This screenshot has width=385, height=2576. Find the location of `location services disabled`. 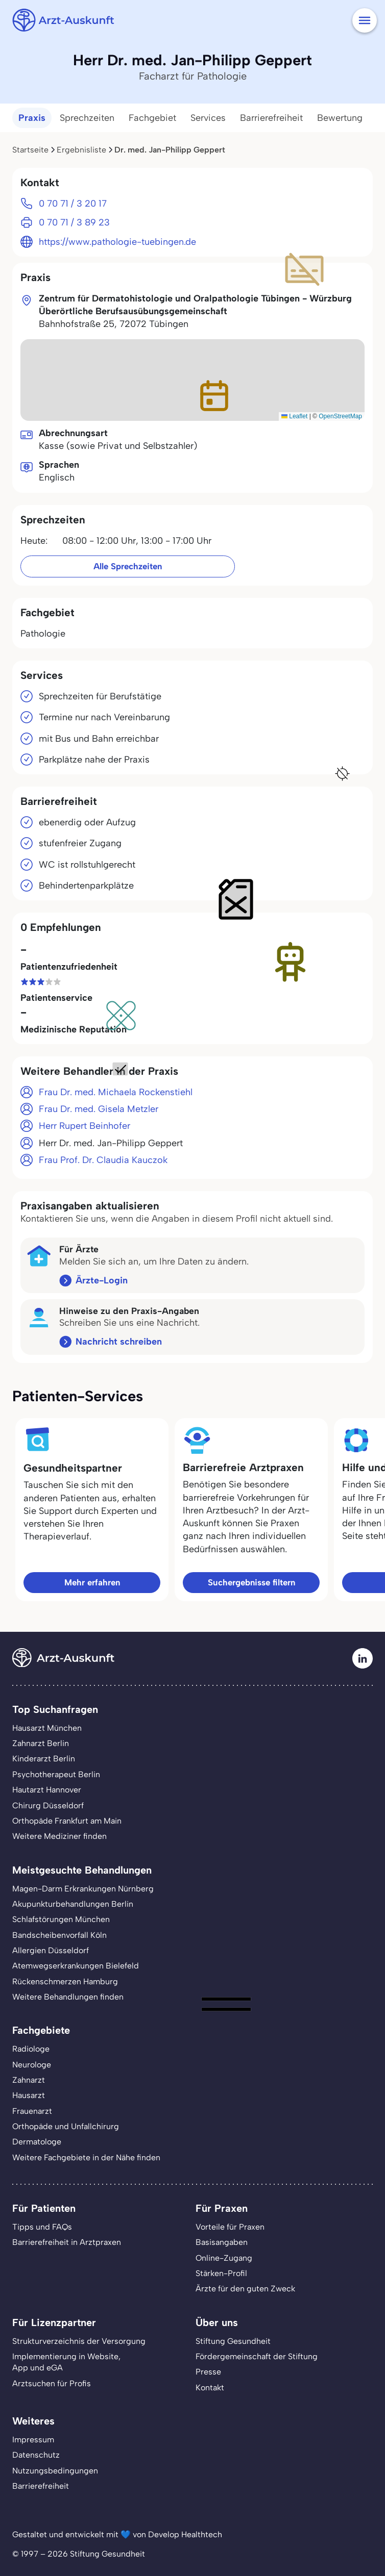

location services disabled is located at coordinates (342, 773).